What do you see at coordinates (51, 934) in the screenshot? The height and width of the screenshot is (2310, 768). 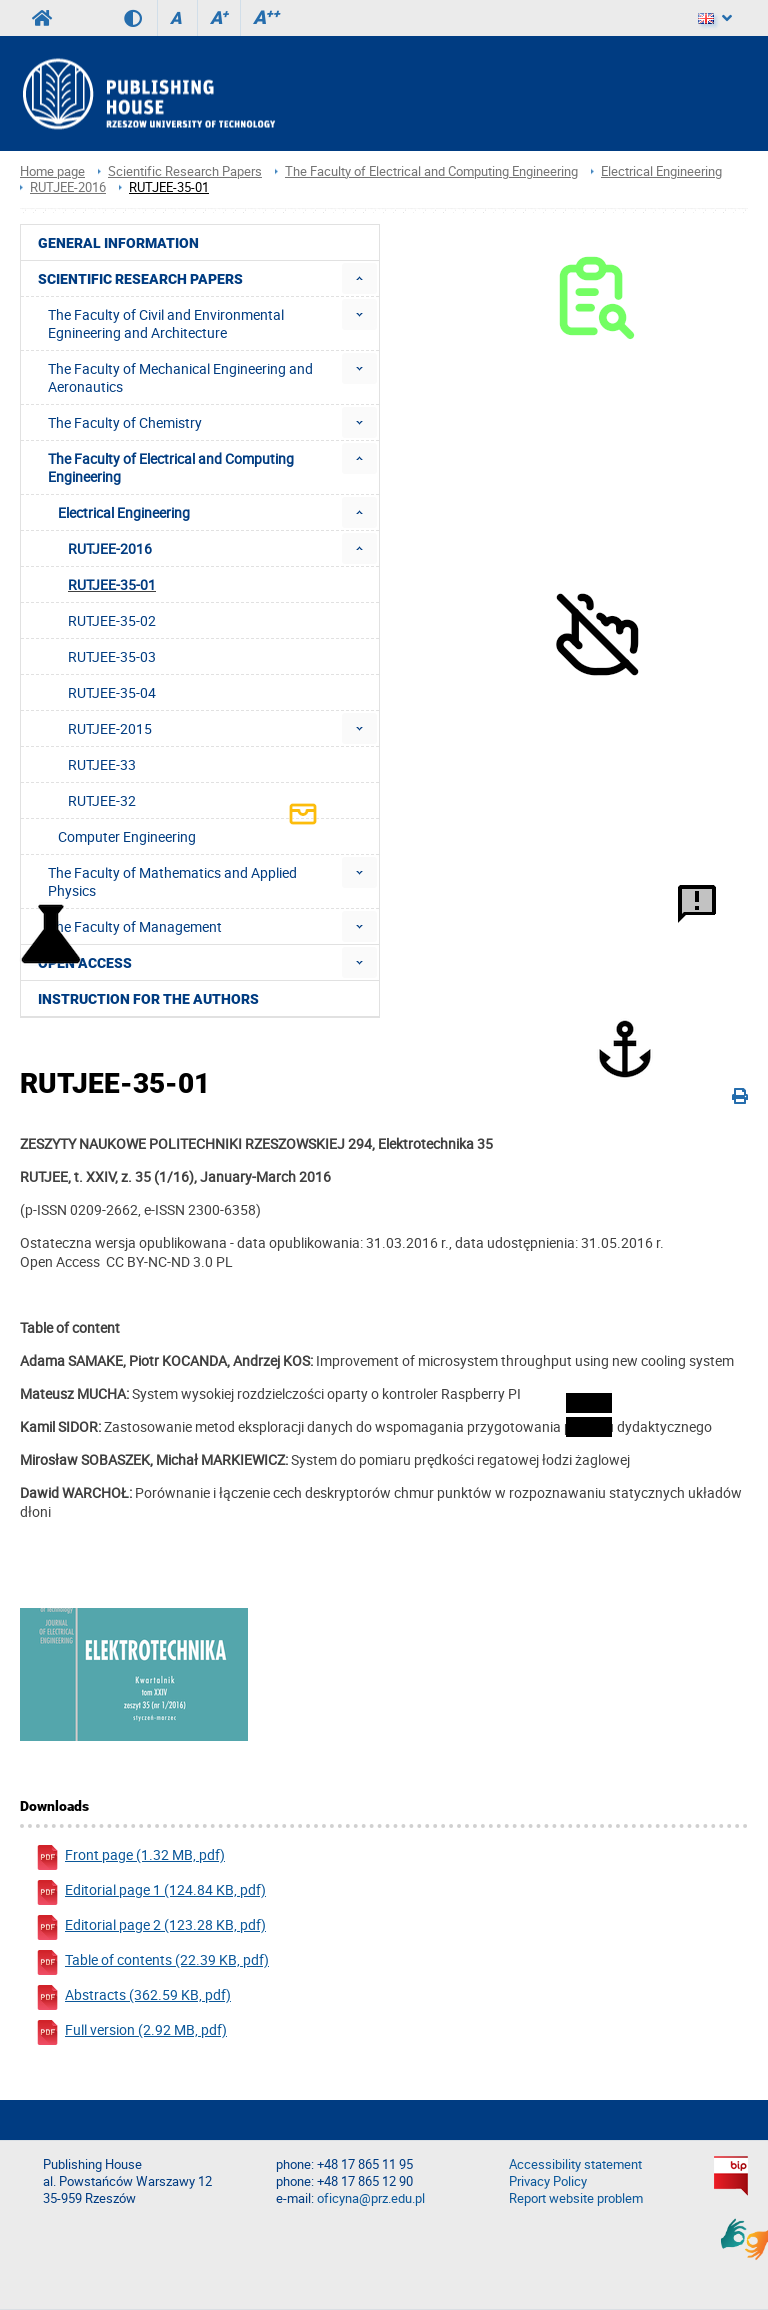 I see `access science or laboratory features` at bounding box center [51, 934].